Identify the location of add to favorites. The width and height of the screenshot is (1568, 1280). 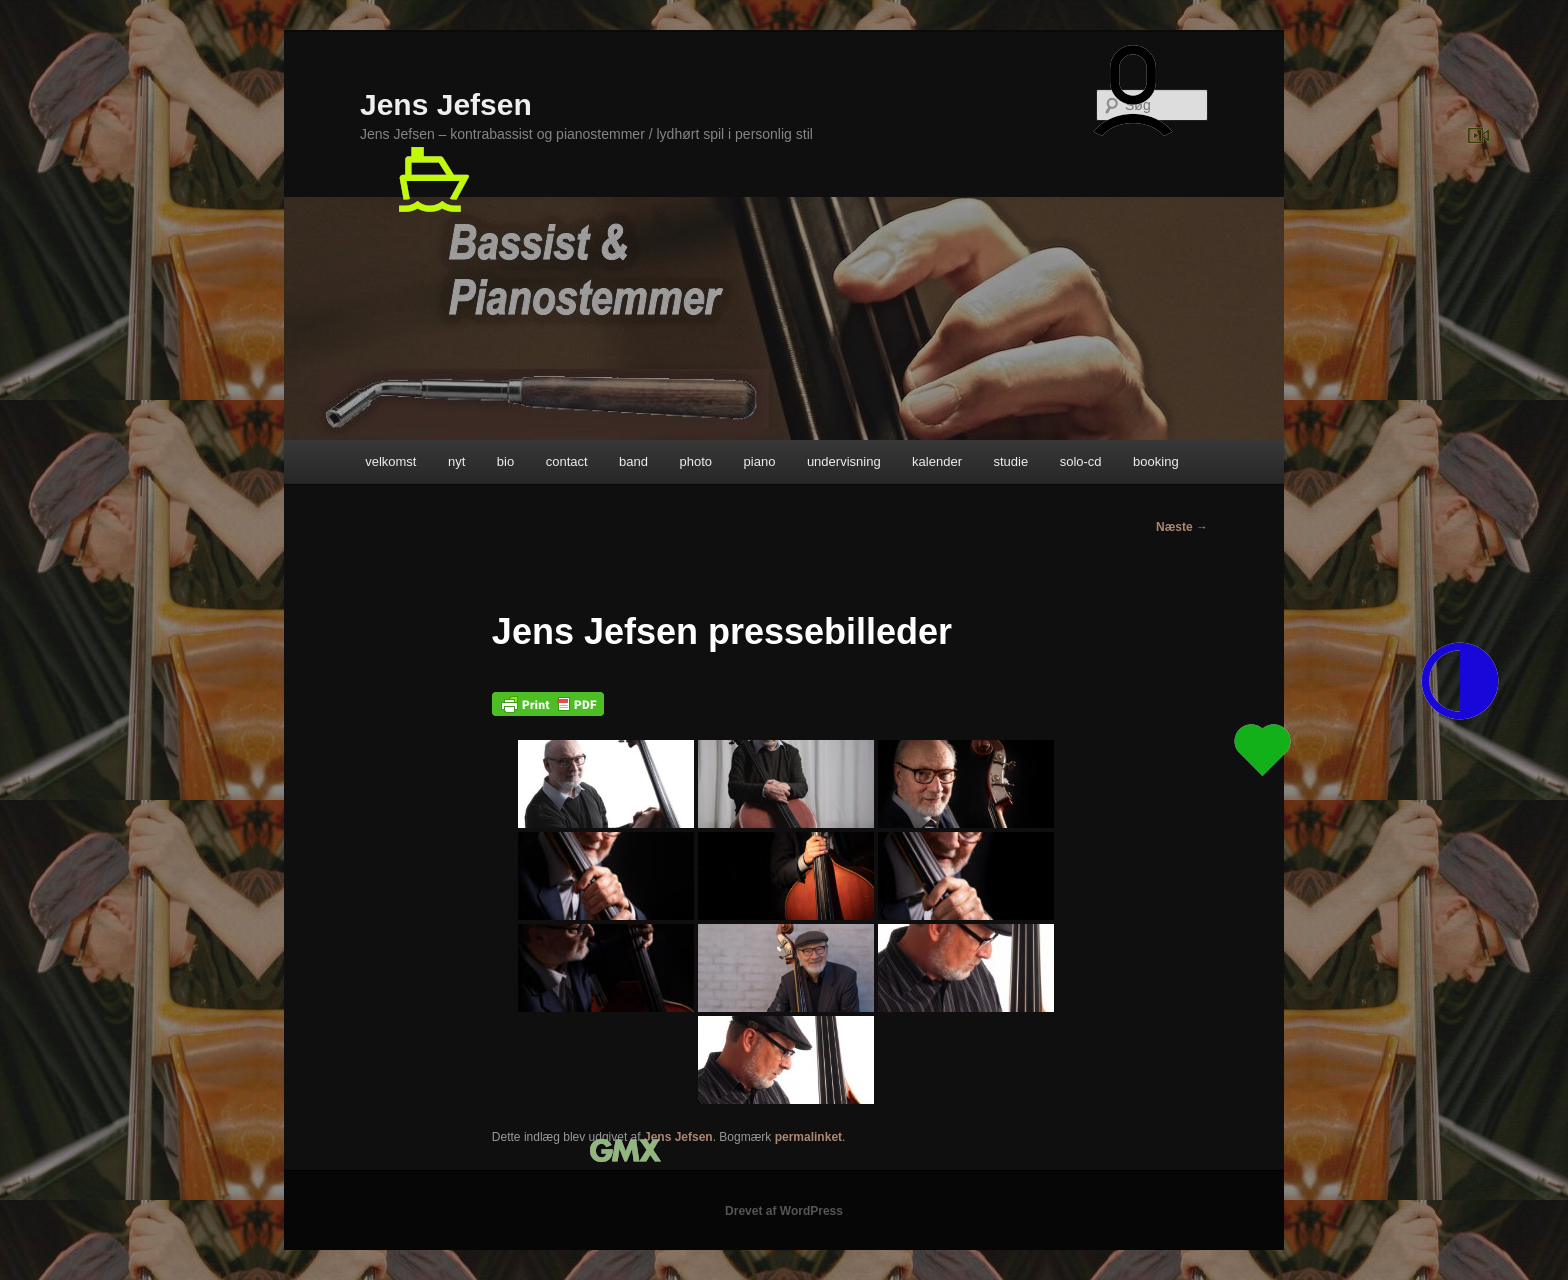
(1262, 749).